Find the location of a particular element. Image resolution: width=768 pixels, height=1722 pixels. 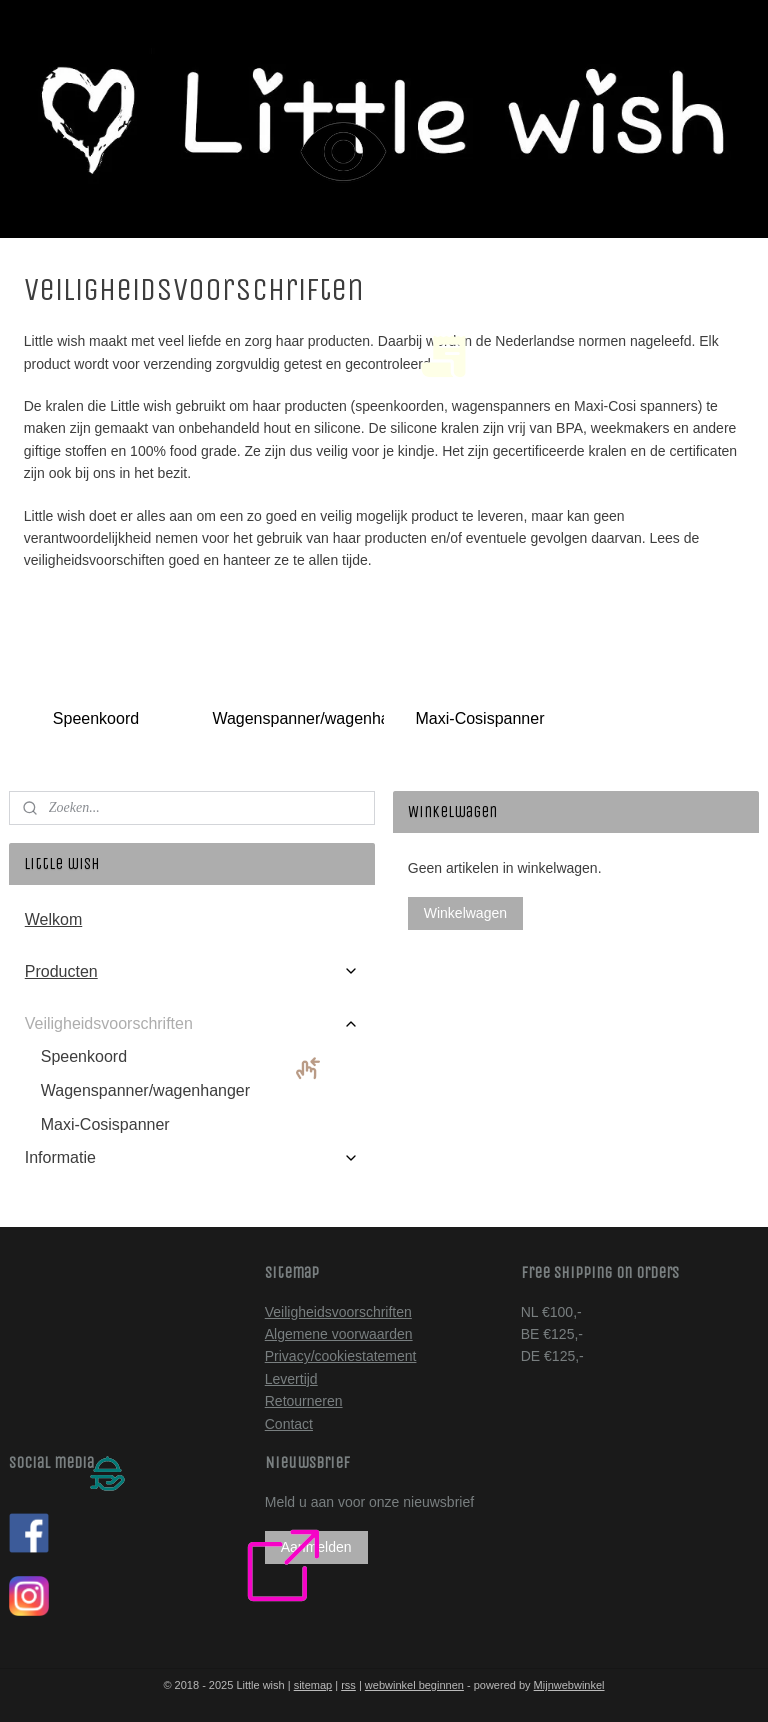

swipe left to continue or dismiss is located at coordinates (307, 1069).